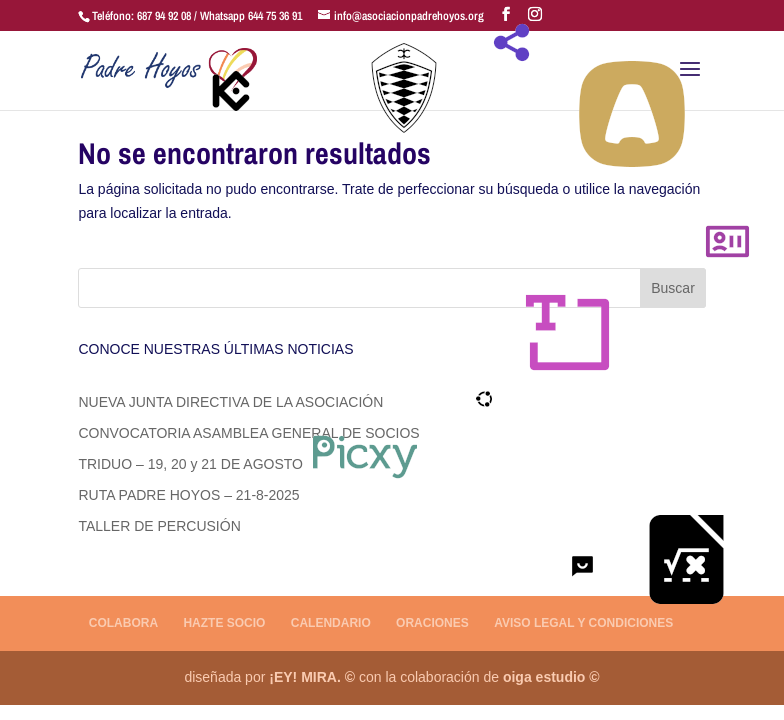 This screenshot has width=784, height=720. What do you see at coordinates (582, 565) in the screenshot?
I see `open a friendly chat or messaging app` at bounding box center [582, 565].